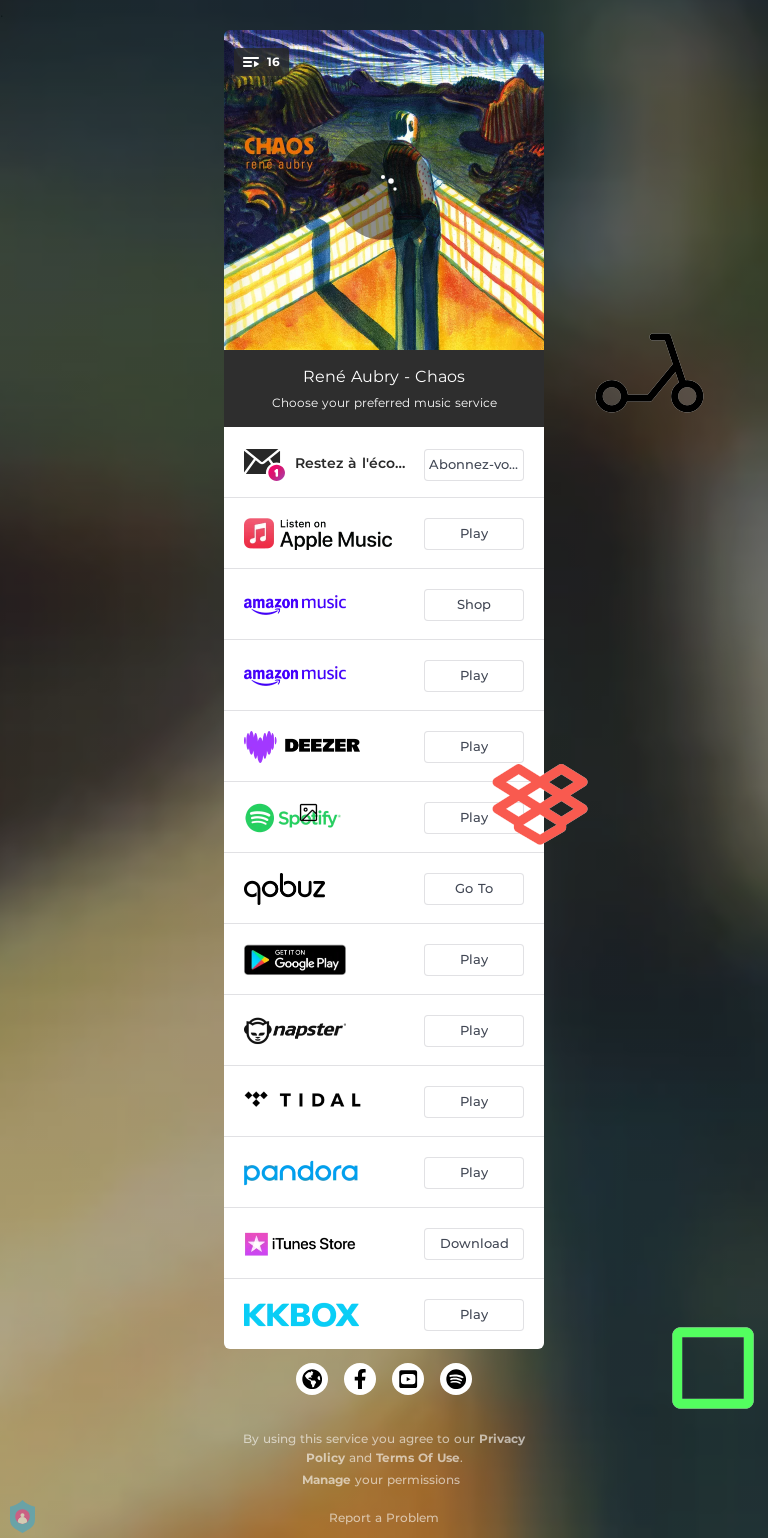  Describe the element at coordinates (308, 812) in the screenshot. I see `view image or photo` at that location.